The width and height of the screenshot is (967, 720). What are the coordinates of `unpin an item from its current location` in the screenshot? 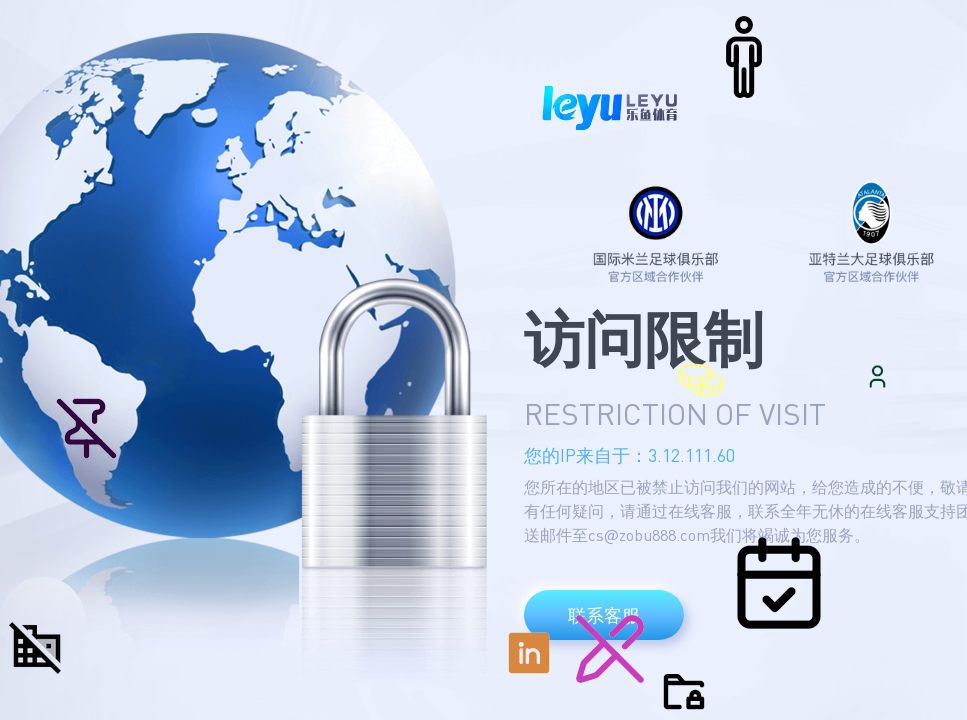 It's located at (86, 428).